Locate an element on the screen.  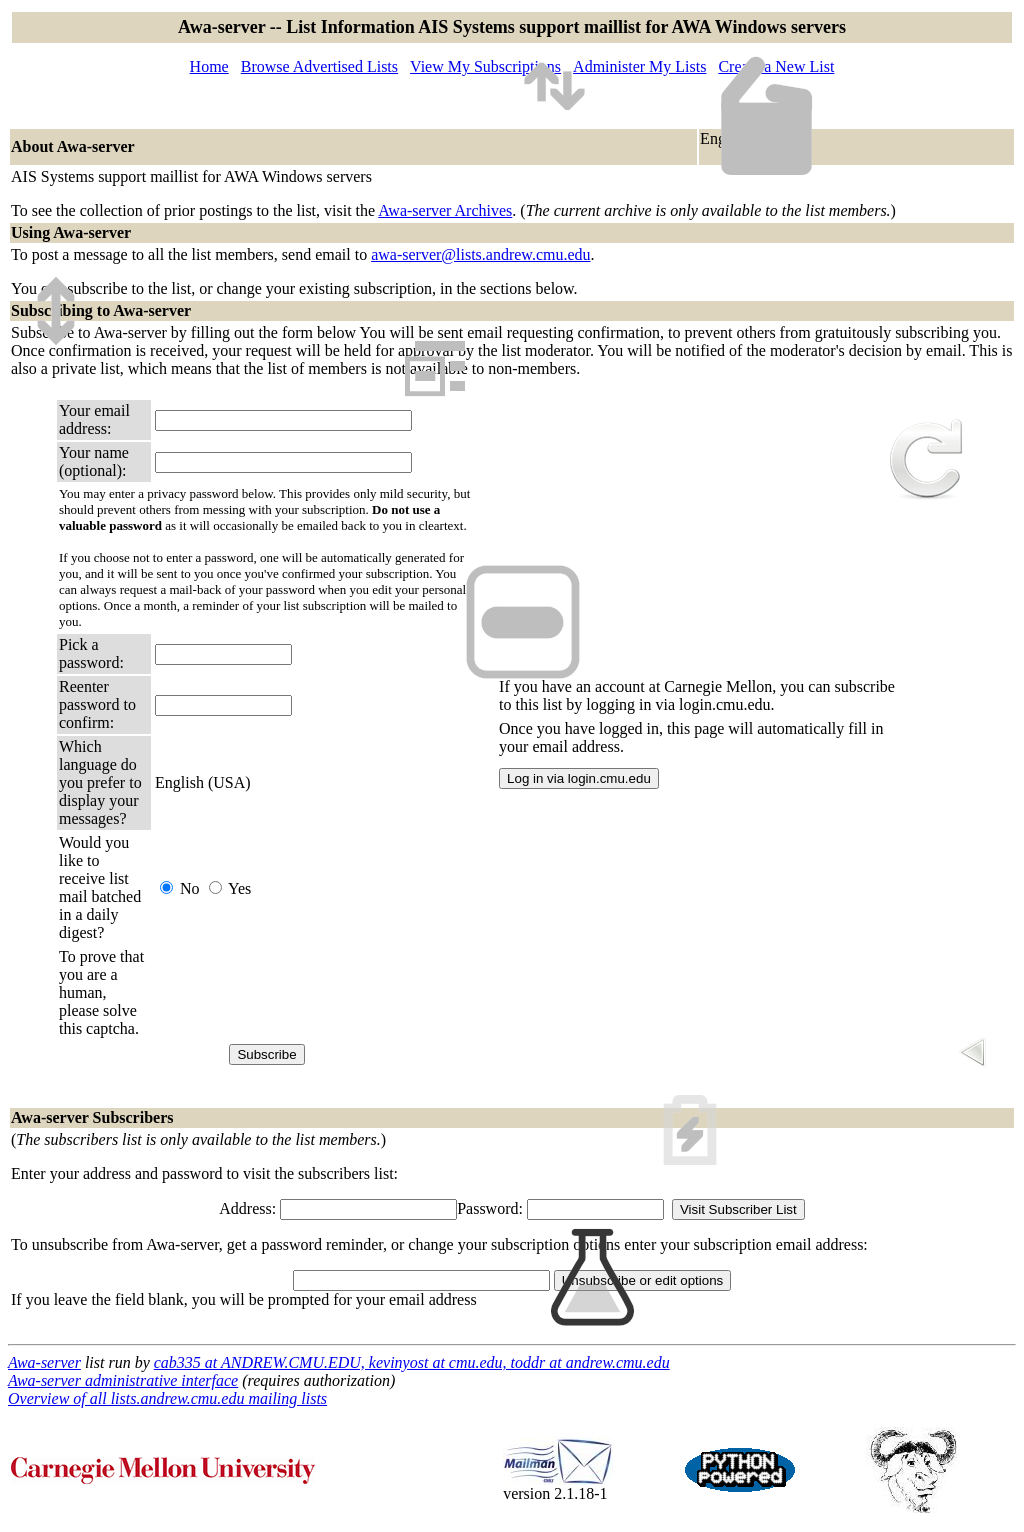
start media playback (right-to-left interface) is located at coordinates (972, 1052).